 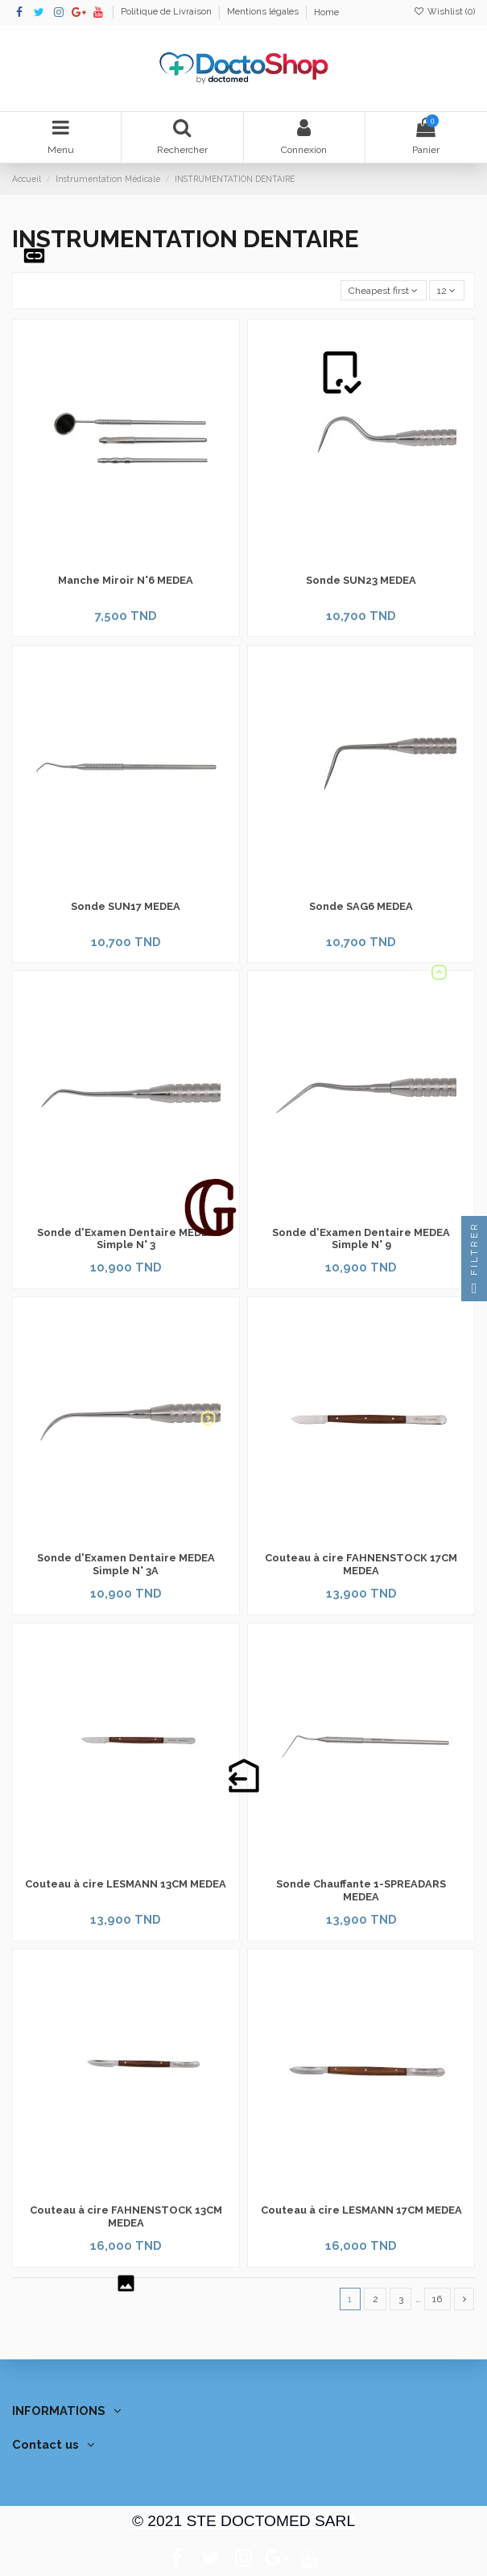 I want to click on transfer data out of home storage, so click(x=244, y=1776).